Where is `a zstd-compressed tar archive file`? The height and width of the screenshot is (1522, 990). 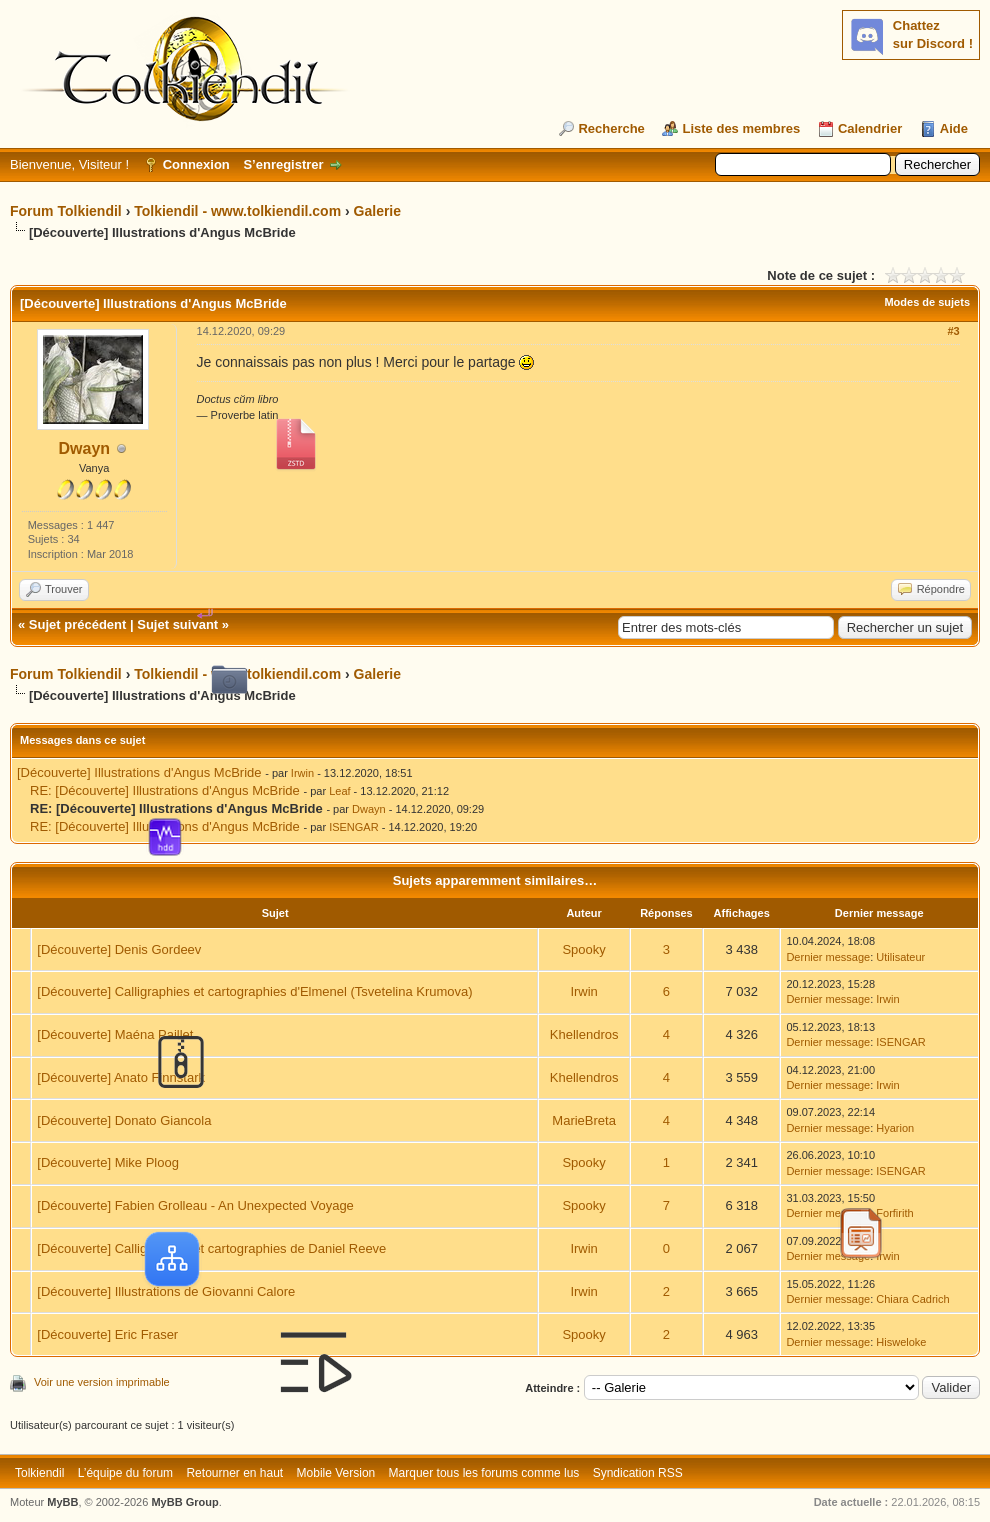 a zstd-compressed tar archive file is located at coordinates (296, 445).